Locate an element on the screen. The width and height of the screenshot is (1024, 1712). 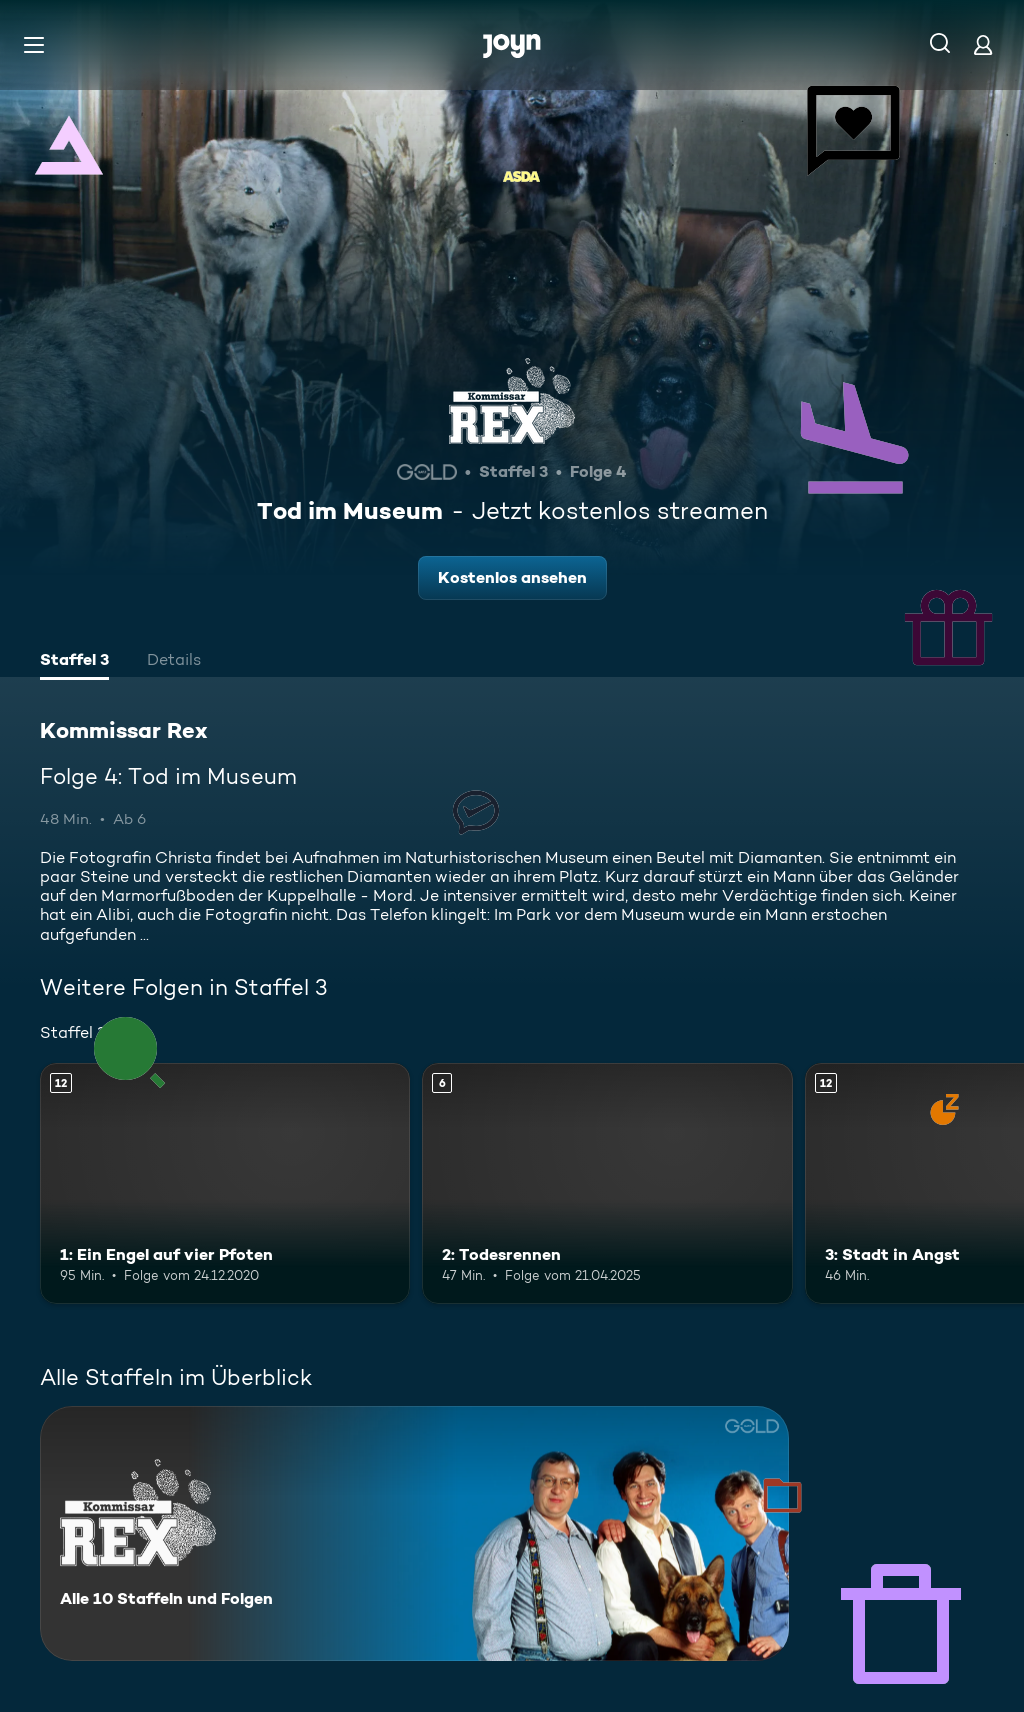
search for content or items is located at coordinates (129, 1052).